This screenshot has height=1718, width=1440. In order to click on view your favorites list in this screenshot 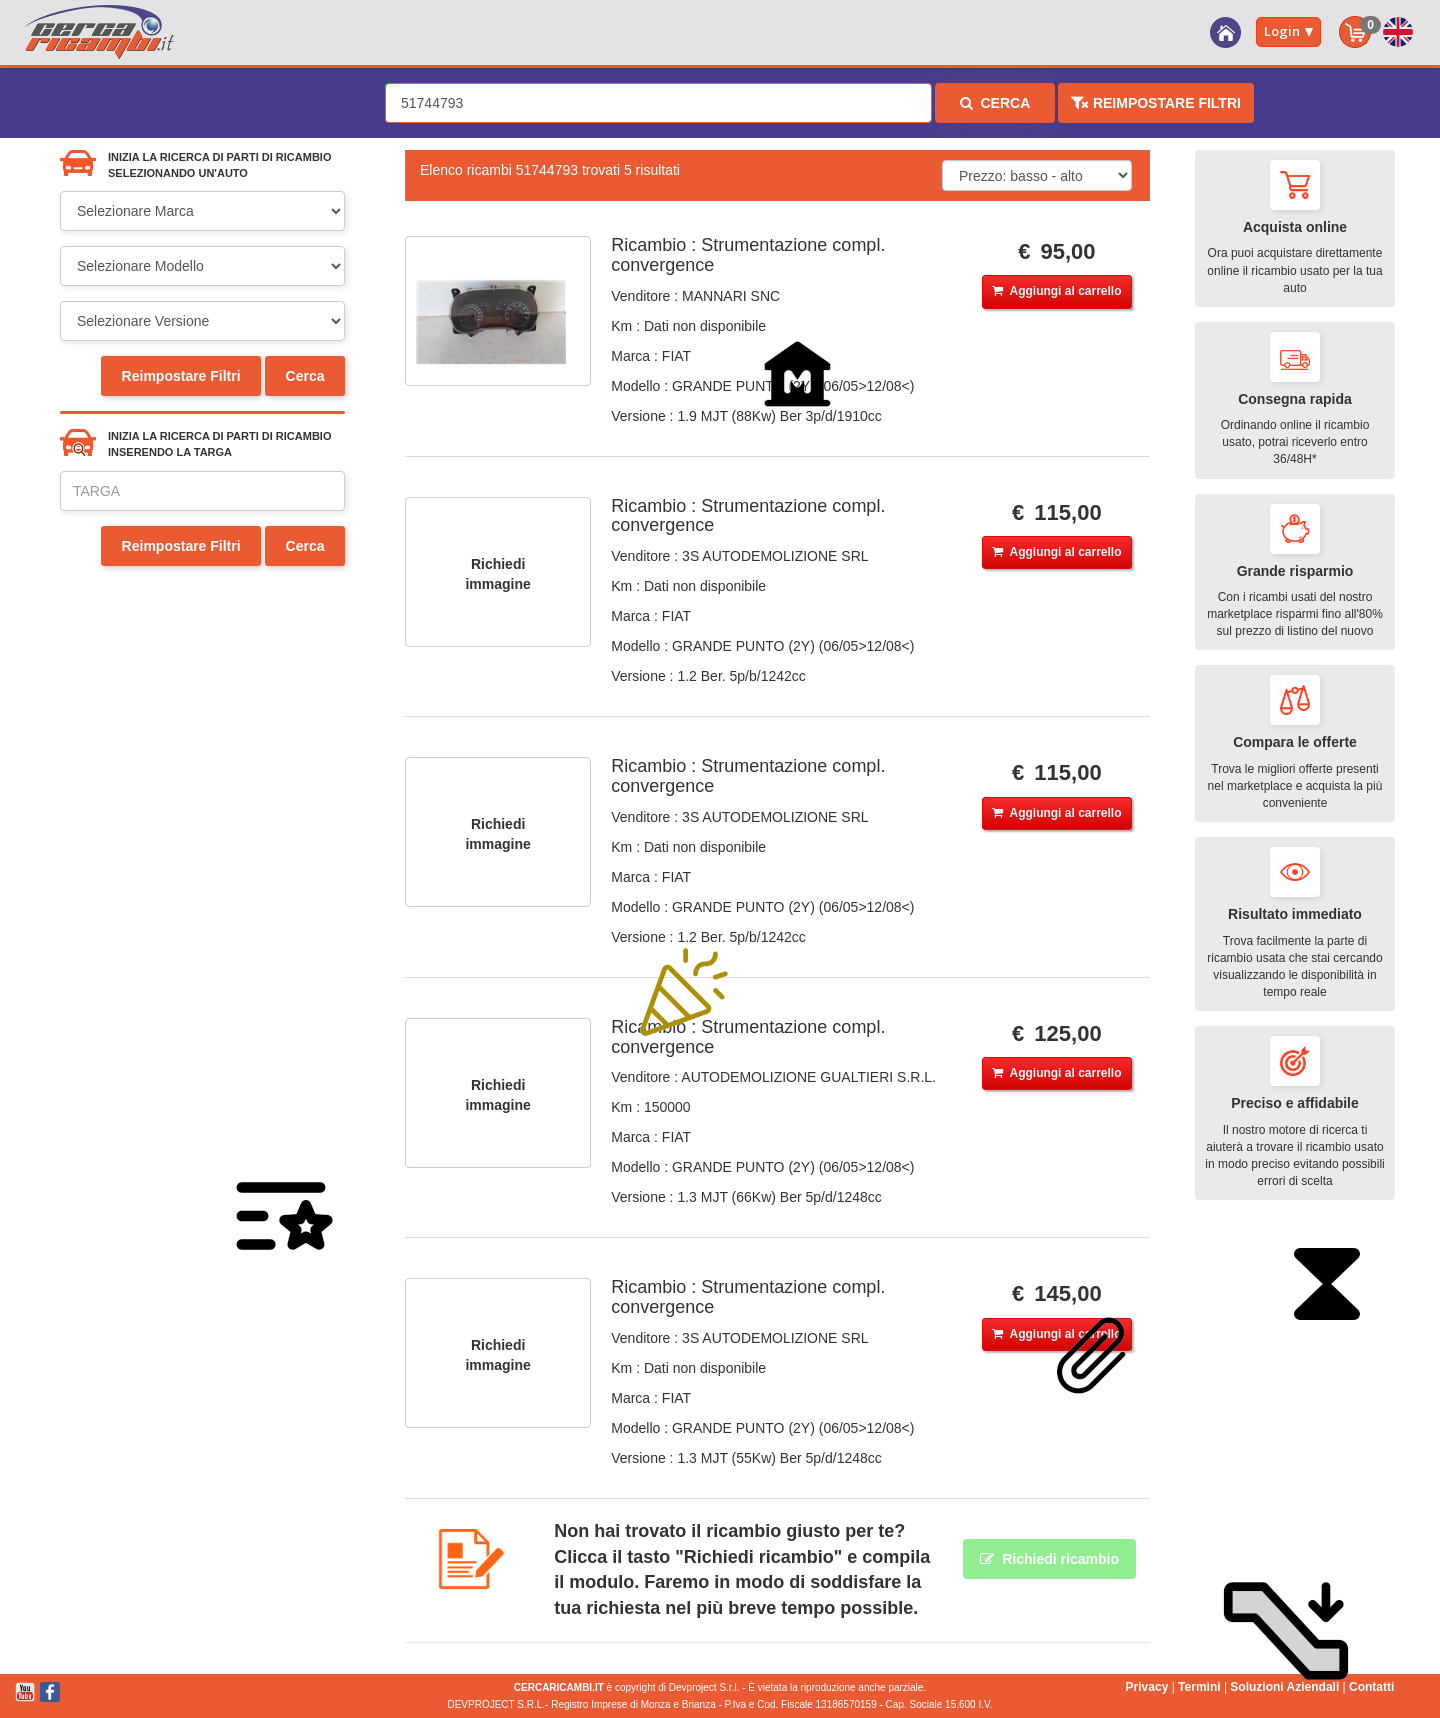, I will do `click(281, 1216)`.